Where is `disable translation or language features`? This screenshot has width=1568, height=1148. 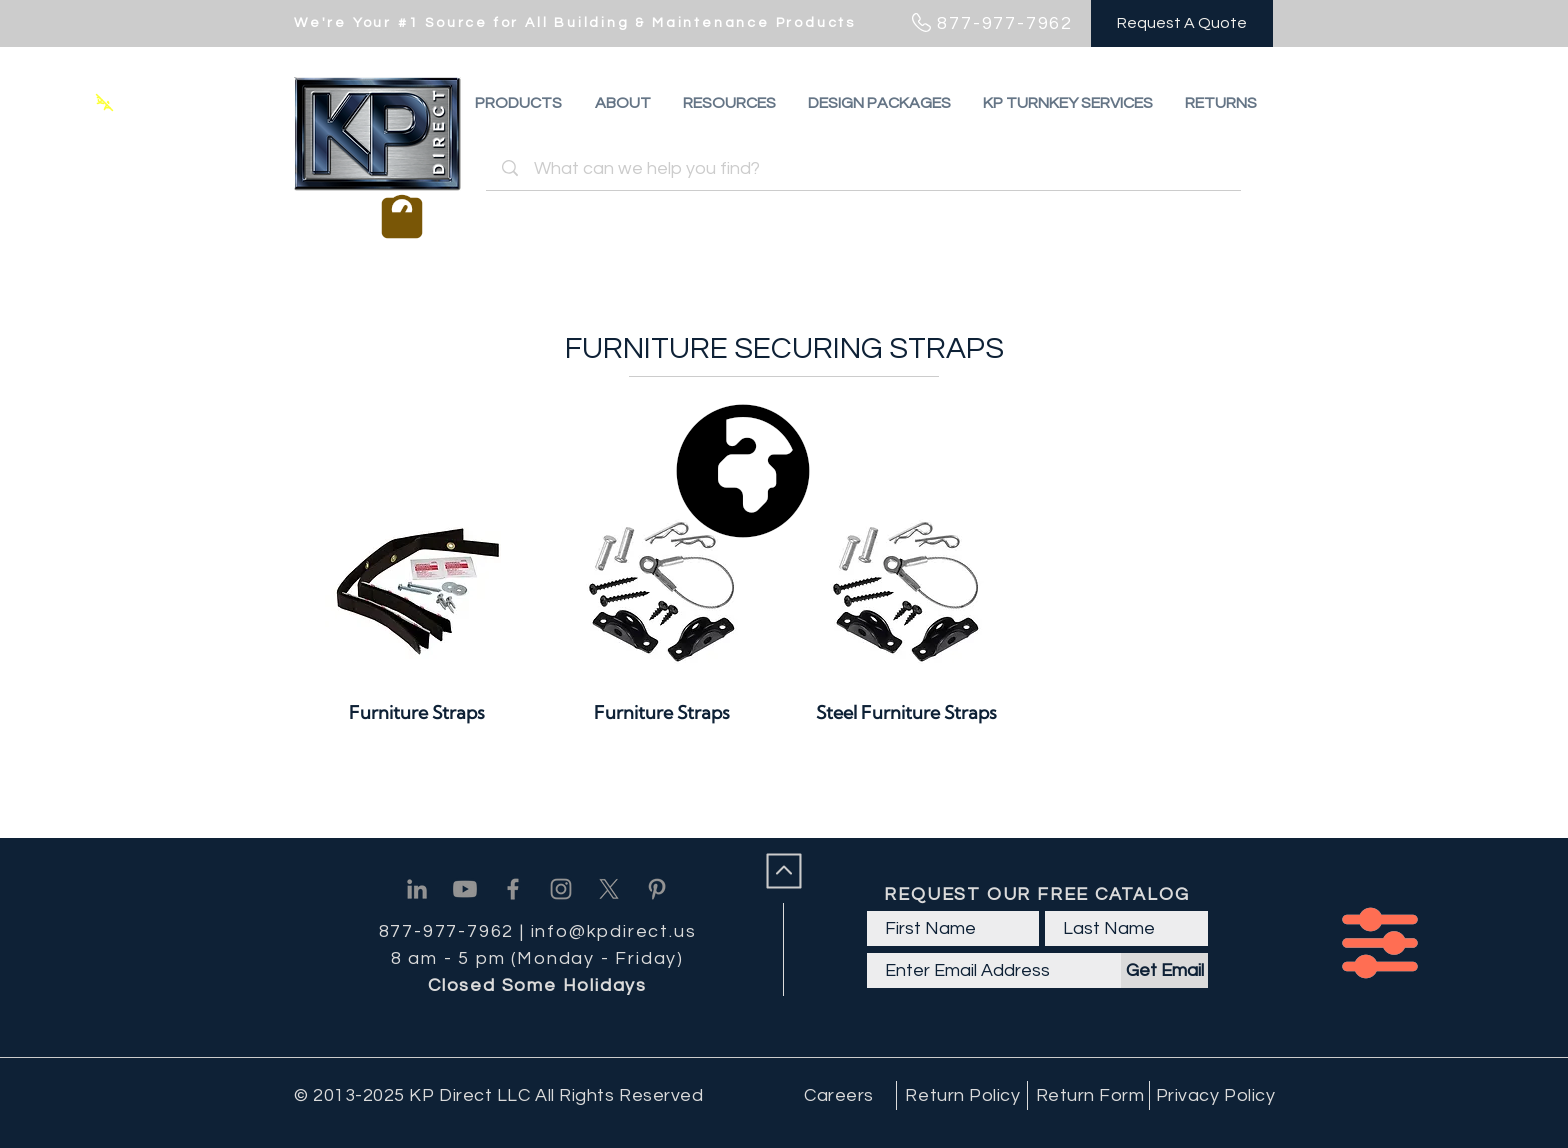
disable translation or language features is located at coordinates (104, 102).